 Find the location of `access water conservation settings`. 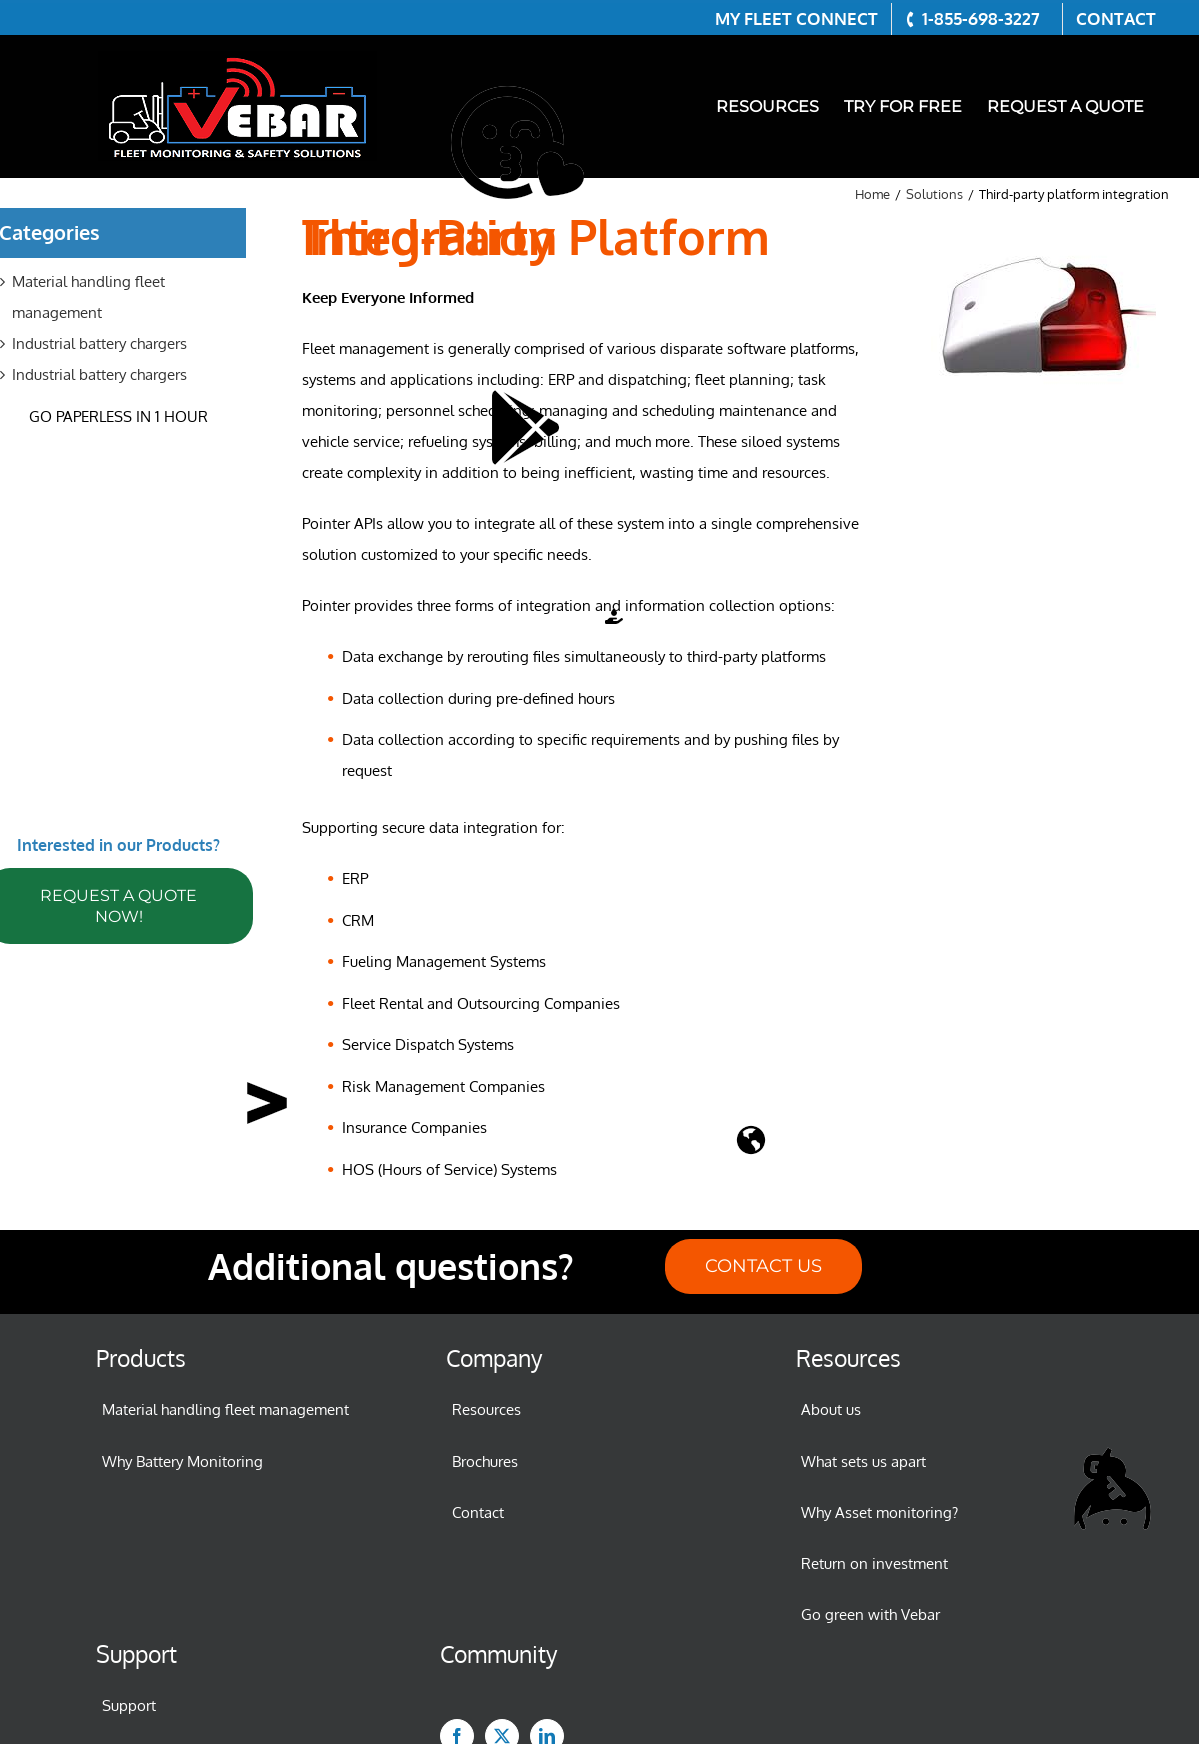

access water conservation settings is located at coordinates (614, 616).